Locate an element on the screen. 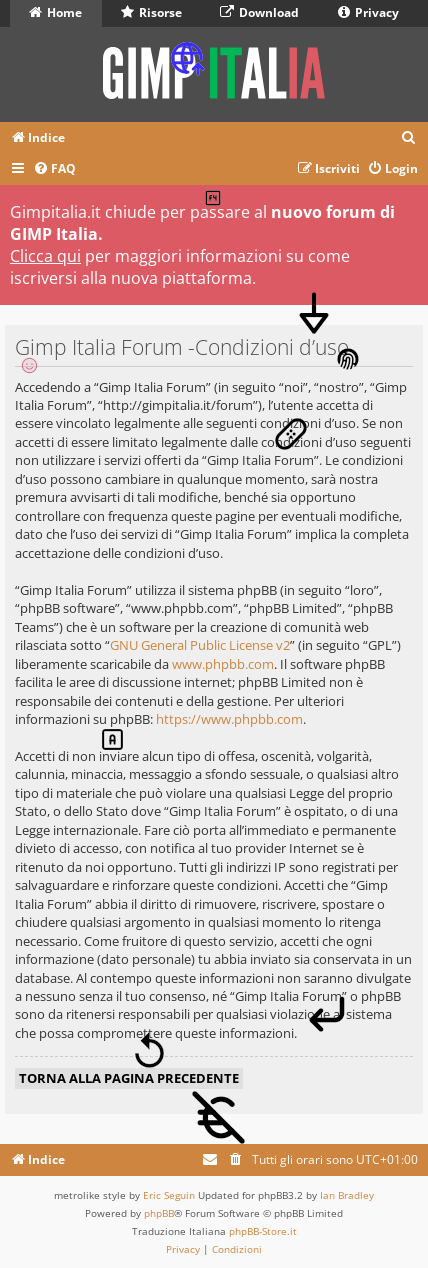 The height and width of the screenshot is (1268, 428). indicates euro payment is unavailable is located at coordinates (218, 1117).